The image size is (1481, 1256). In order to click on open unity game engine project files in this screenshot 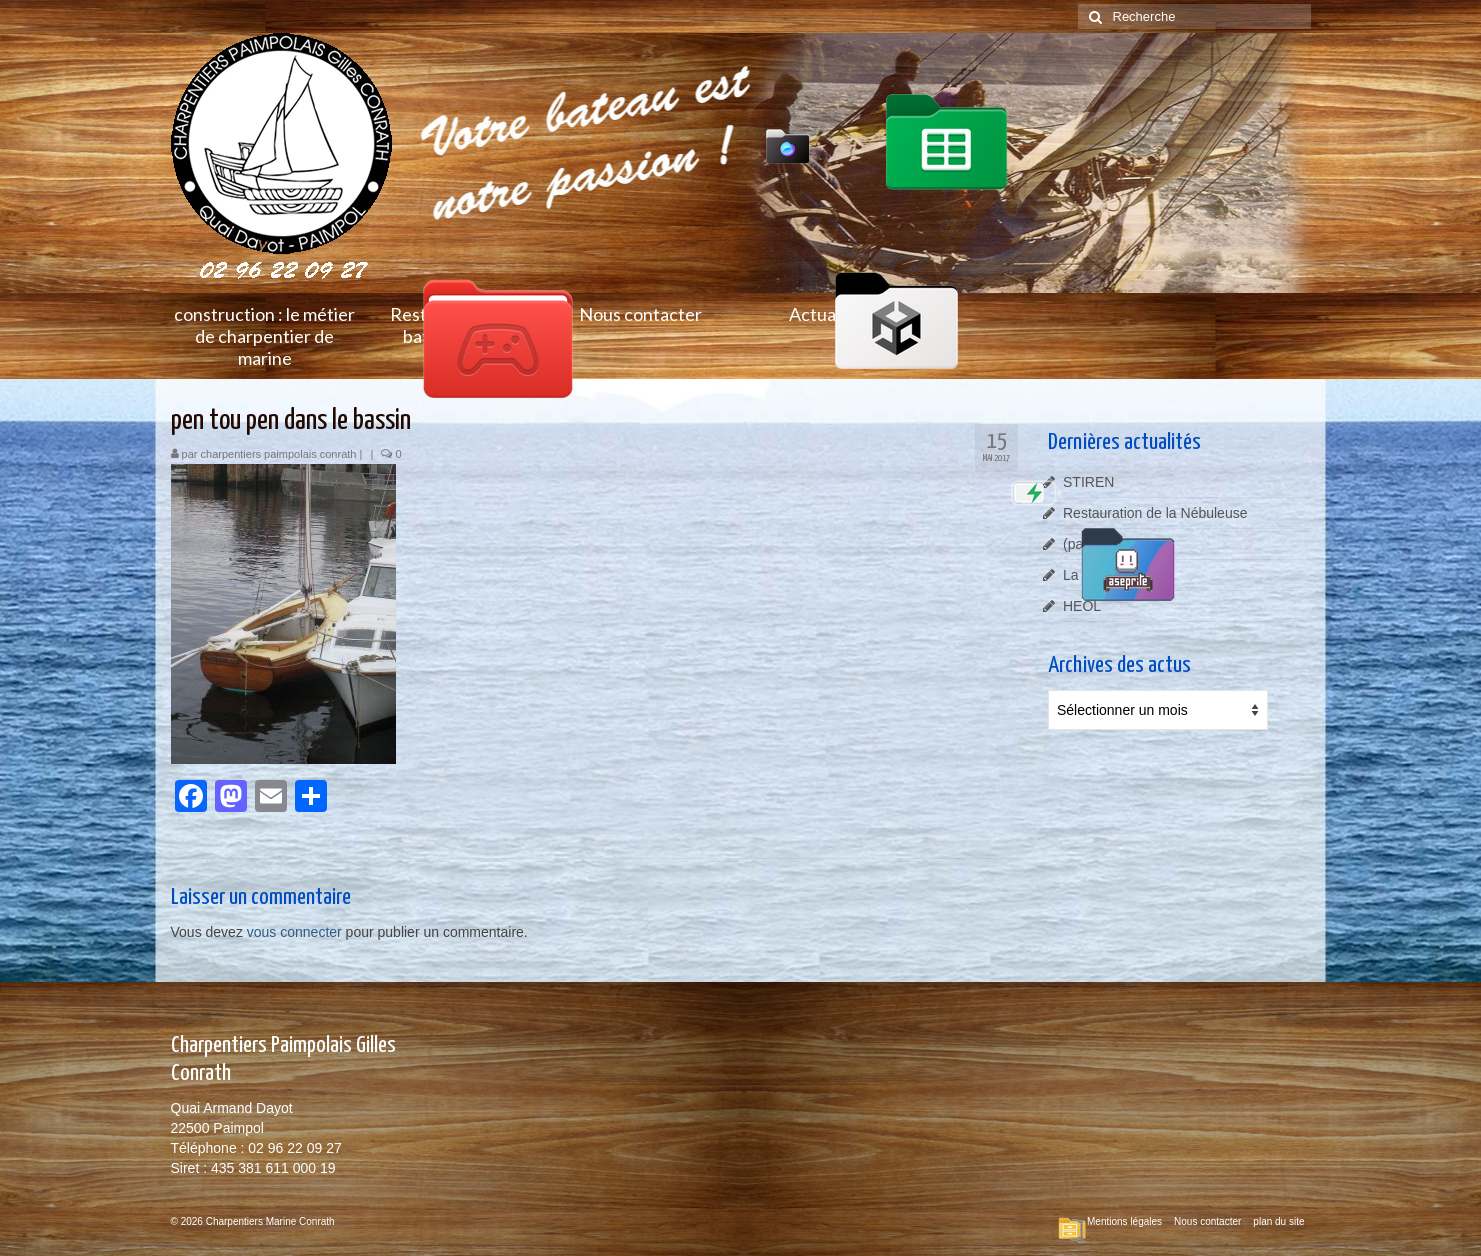, I will do `click(896, 324)`.